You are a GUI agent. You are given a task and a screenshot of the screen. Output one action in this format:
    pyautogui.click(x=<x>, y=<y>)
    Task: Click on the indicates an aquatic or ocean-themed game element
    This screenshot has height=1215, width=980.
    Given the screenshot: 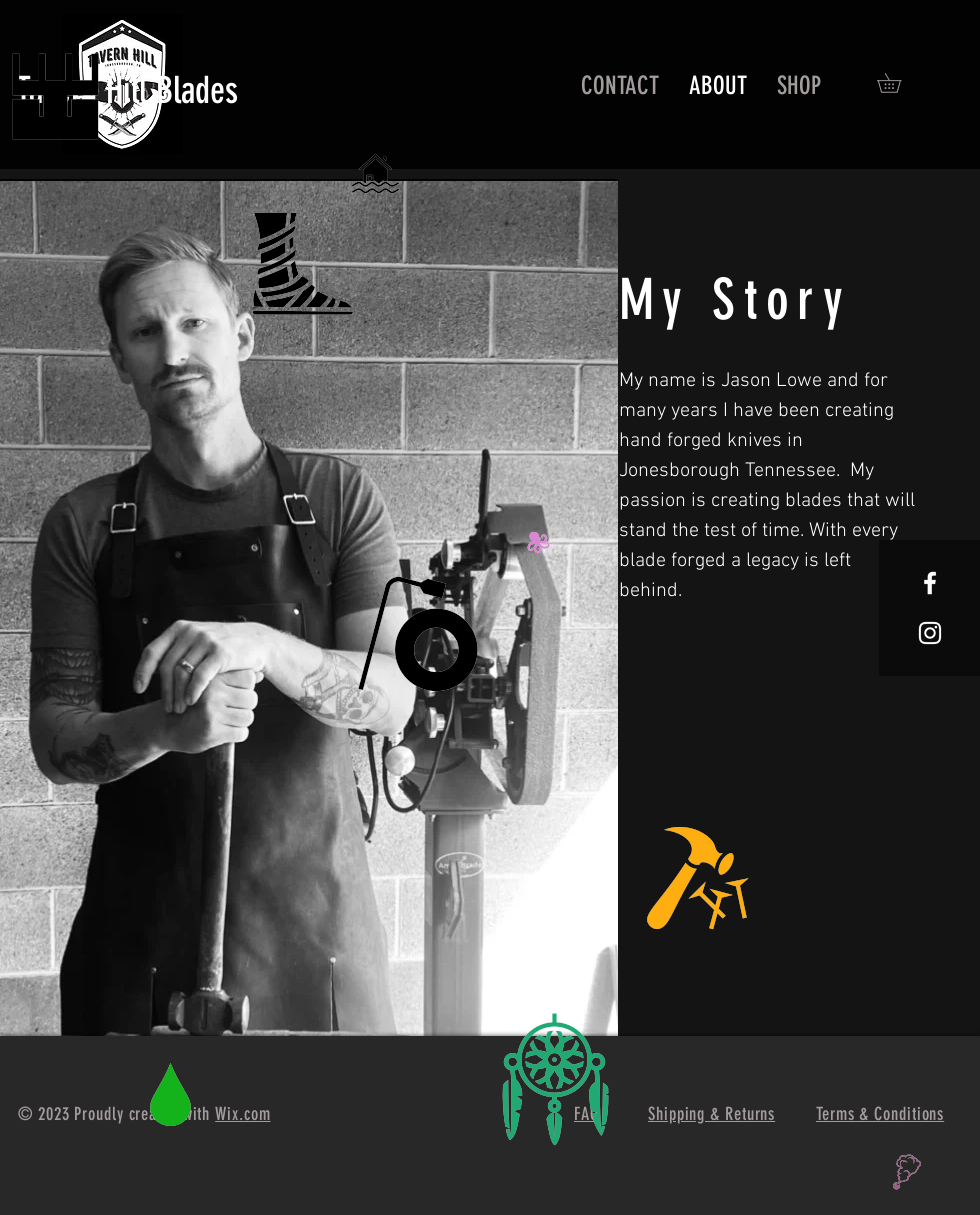 What is the action you would take?
    pyautogui.click(x=538, y=542)
    